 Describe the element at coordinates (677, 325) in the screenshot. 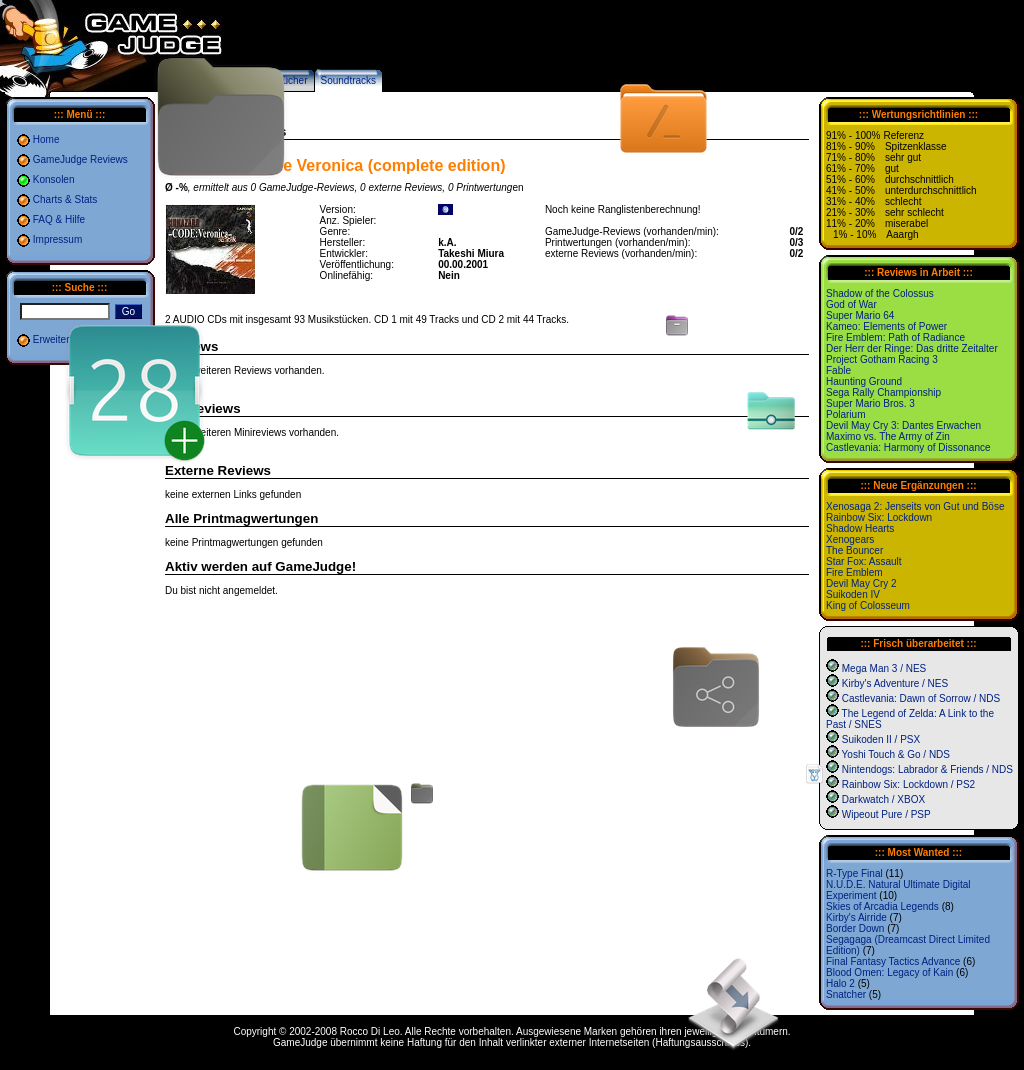

I see `open the file manager` at that location.